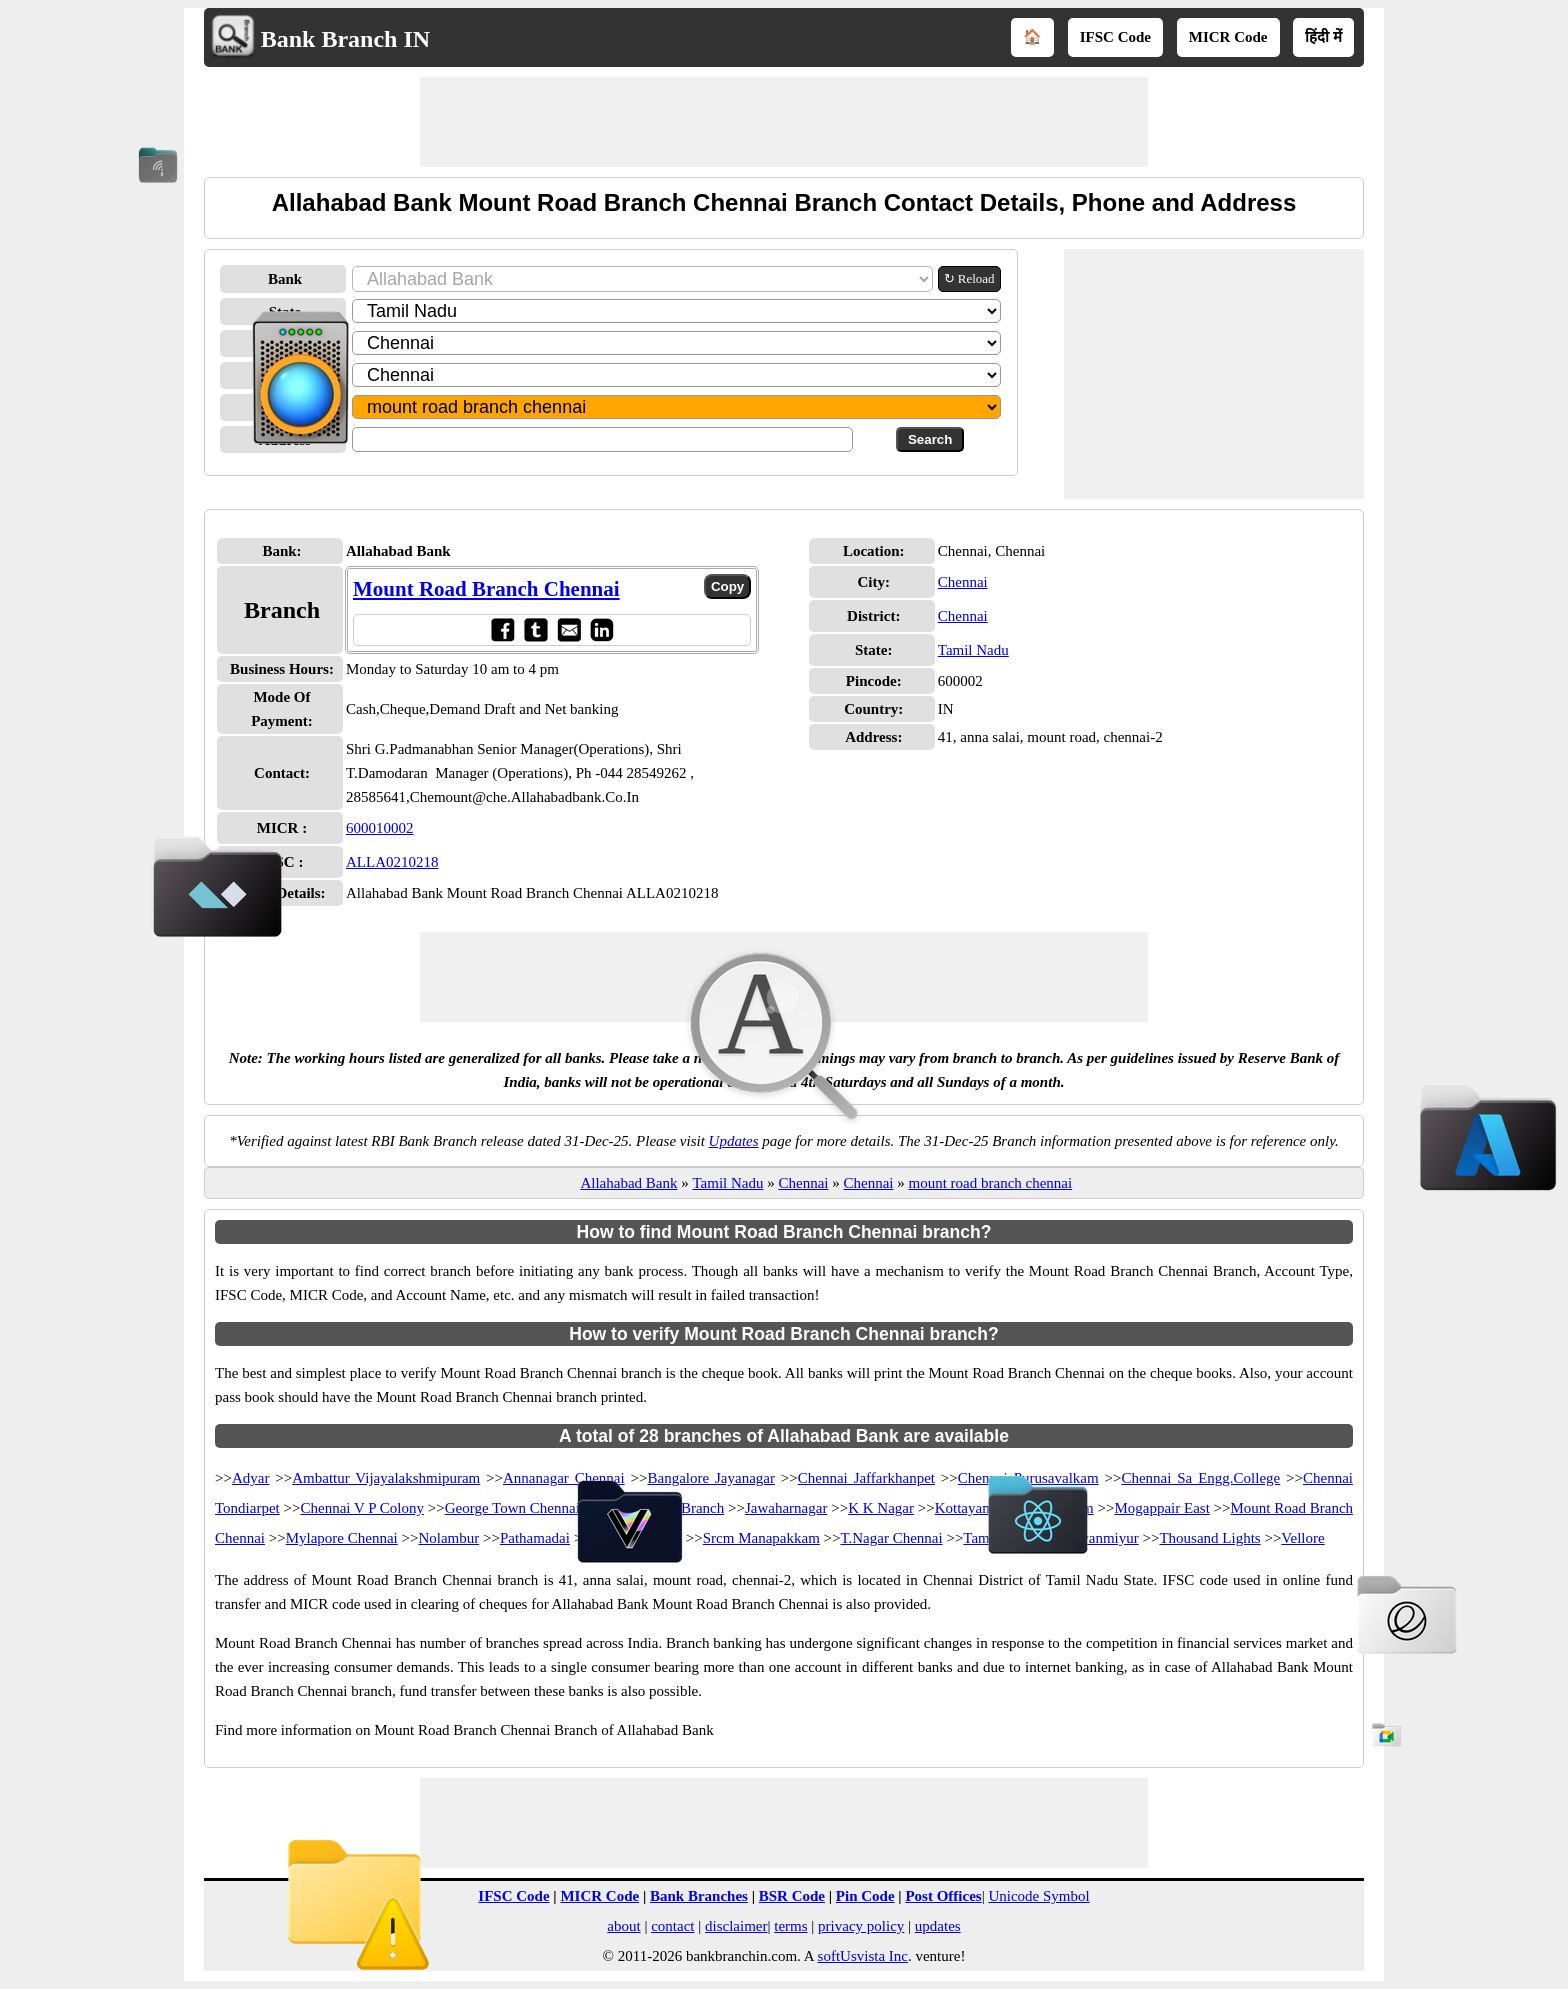  Describe the element at coordinates (354, 1895) in the screenshot. I see `folder contains items with warnings or errors` at that location.